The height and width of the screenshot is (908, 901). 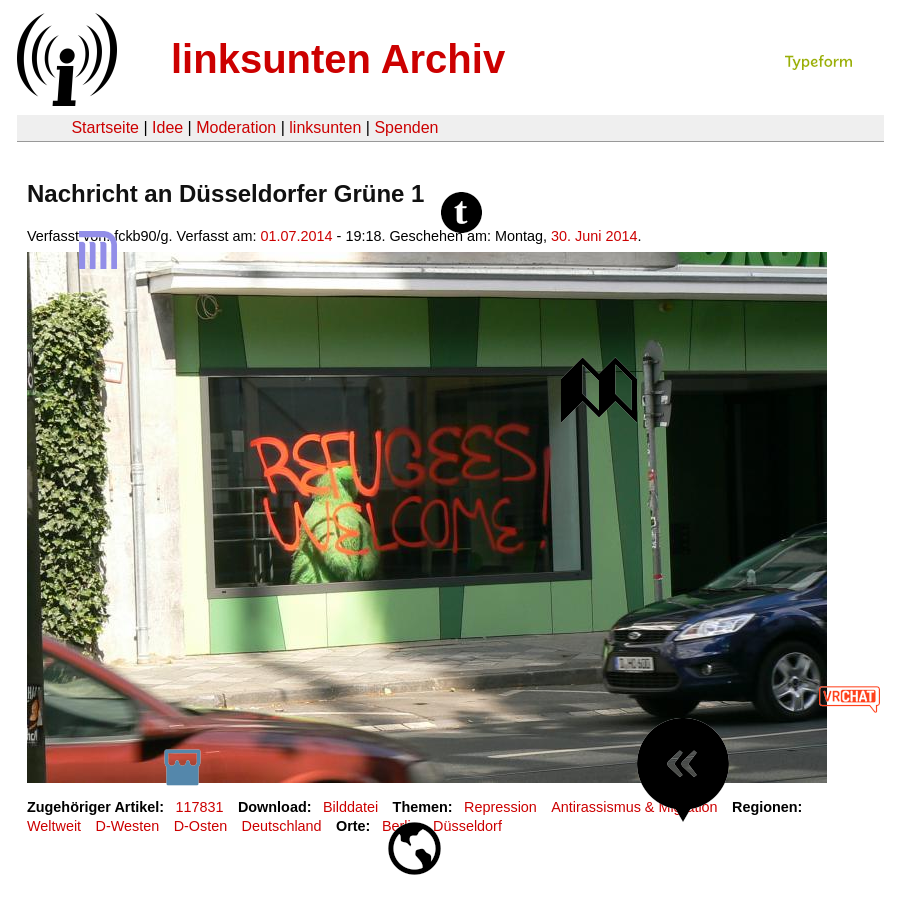 I want to click on open the Mexico City Metro app, so click(x=98, y=250).